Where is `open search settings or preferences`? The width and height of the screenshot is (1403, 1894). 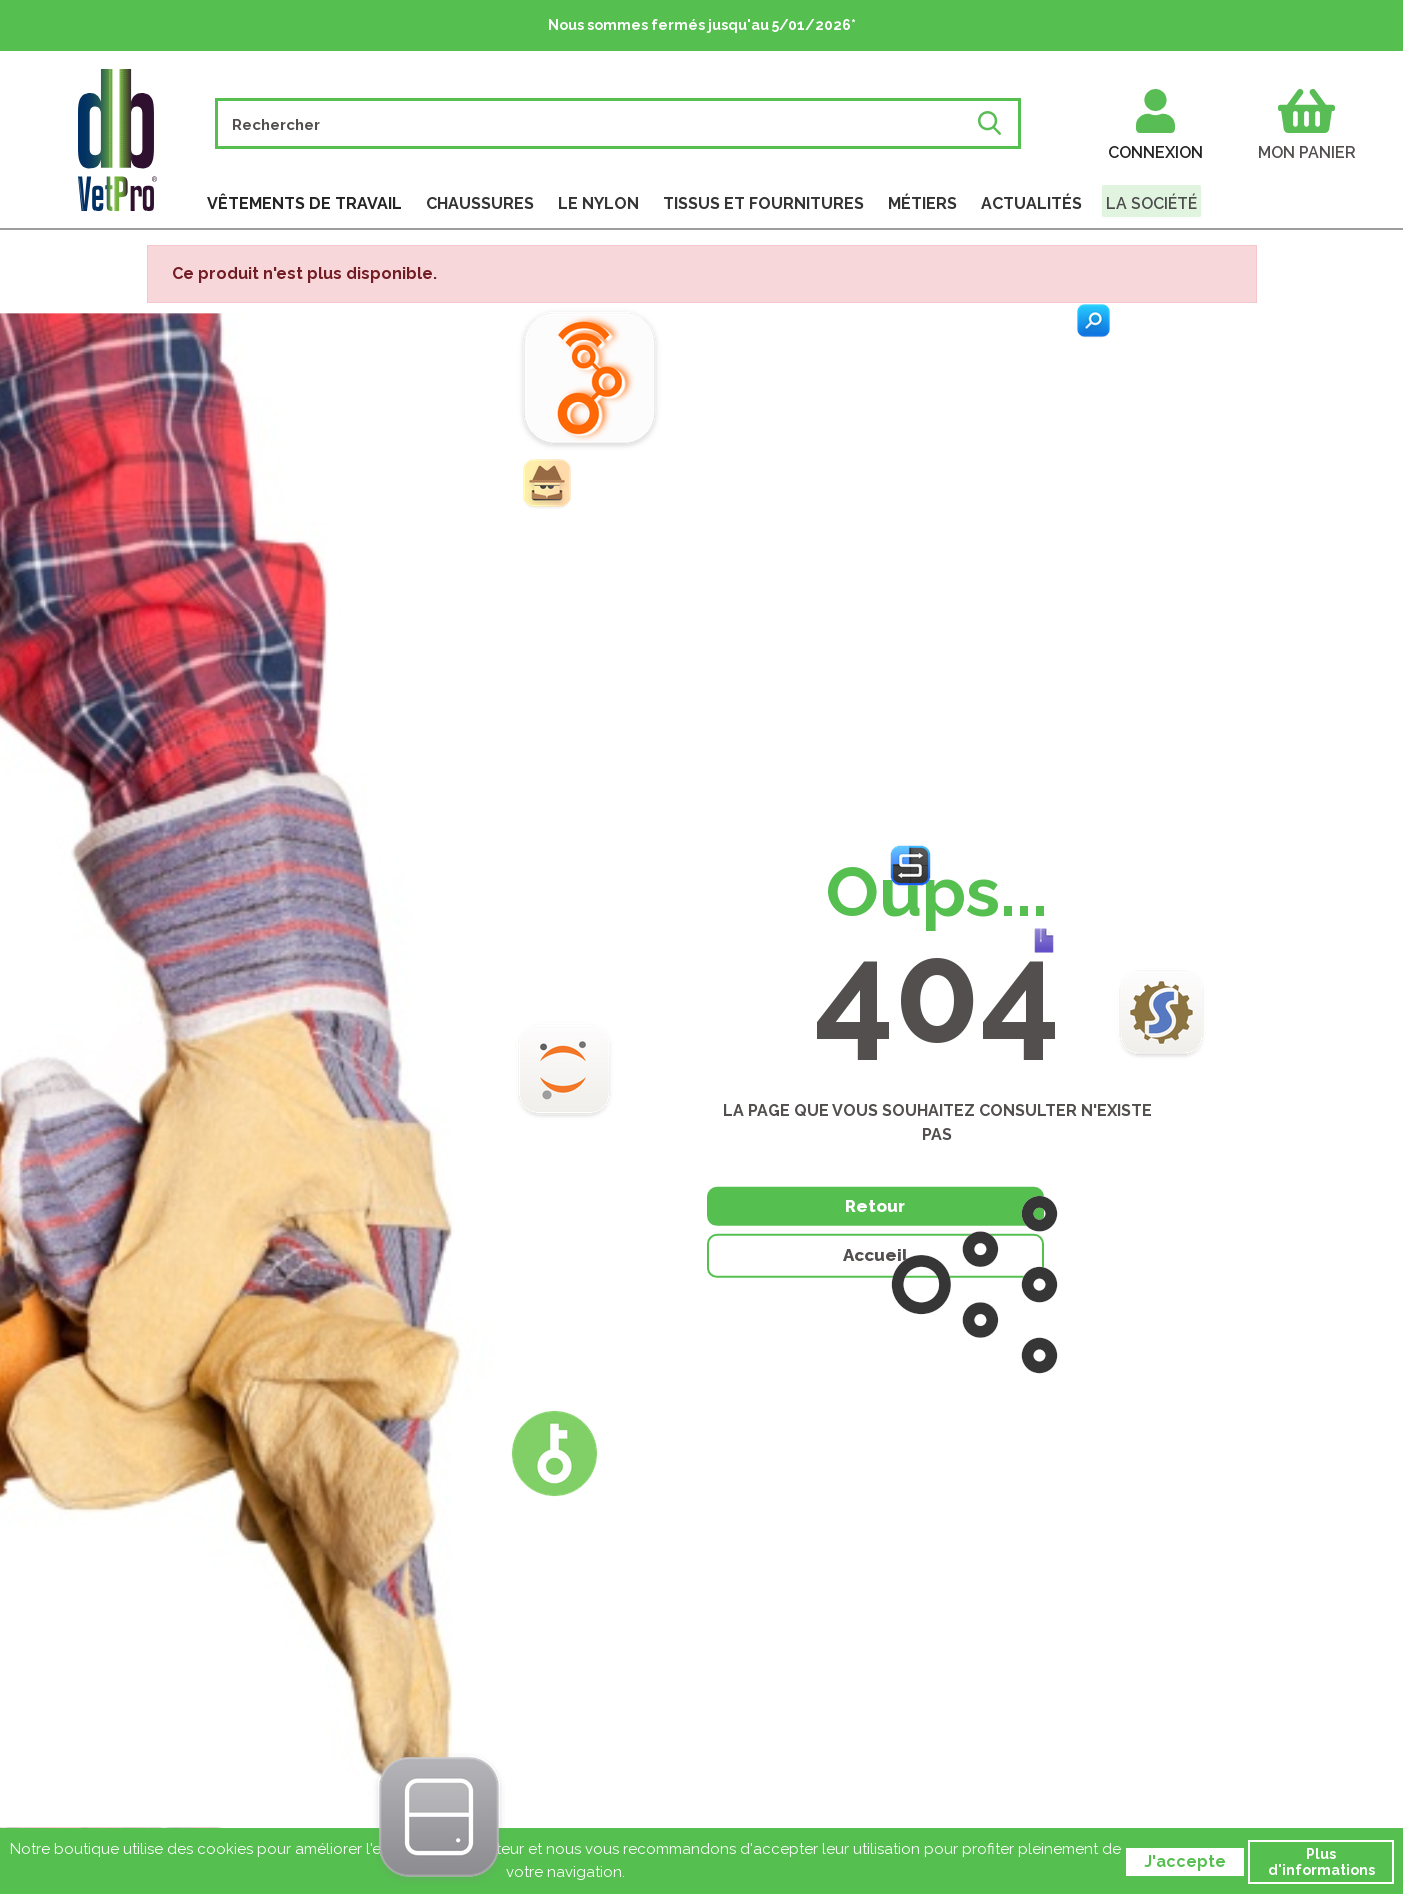 open search settings or preferences is located at coordinates (1093, 320).